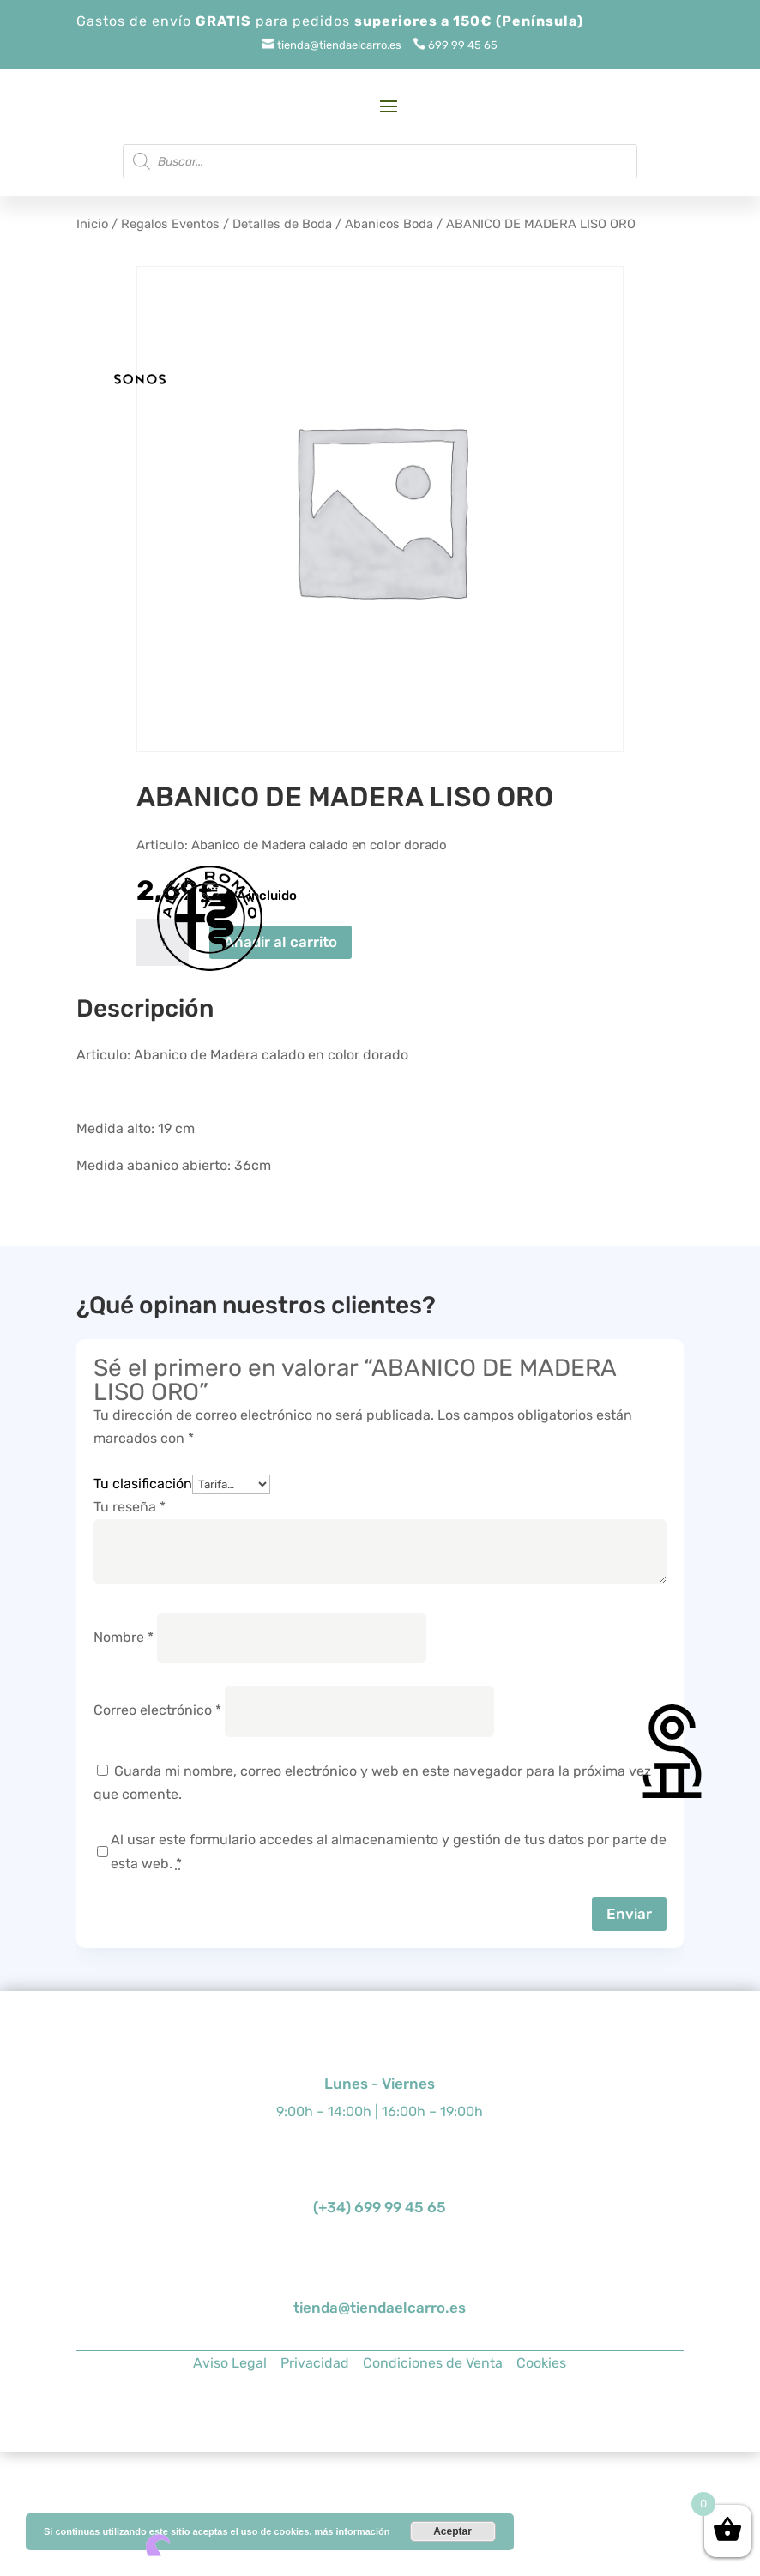 The width and height of the screenshot is (760, 2576). I want to click on simple icons brand logo, so click(672, 1751).